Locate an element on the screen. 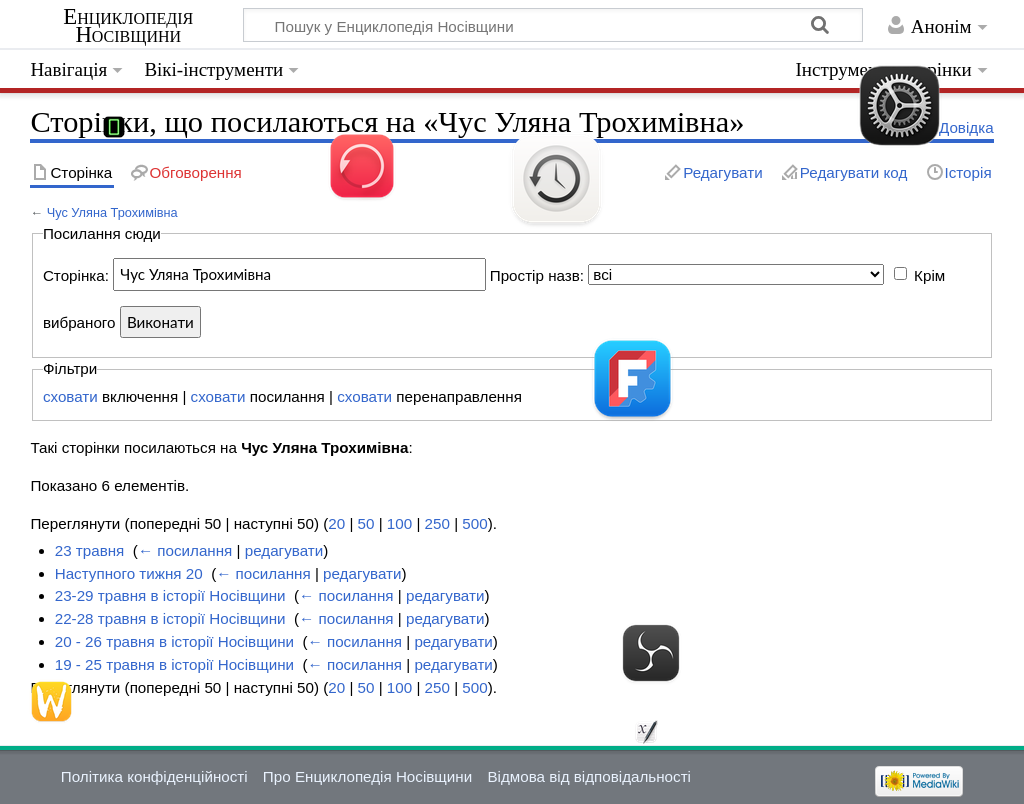  open FreeCAD application is located at coordinates (632, 378).